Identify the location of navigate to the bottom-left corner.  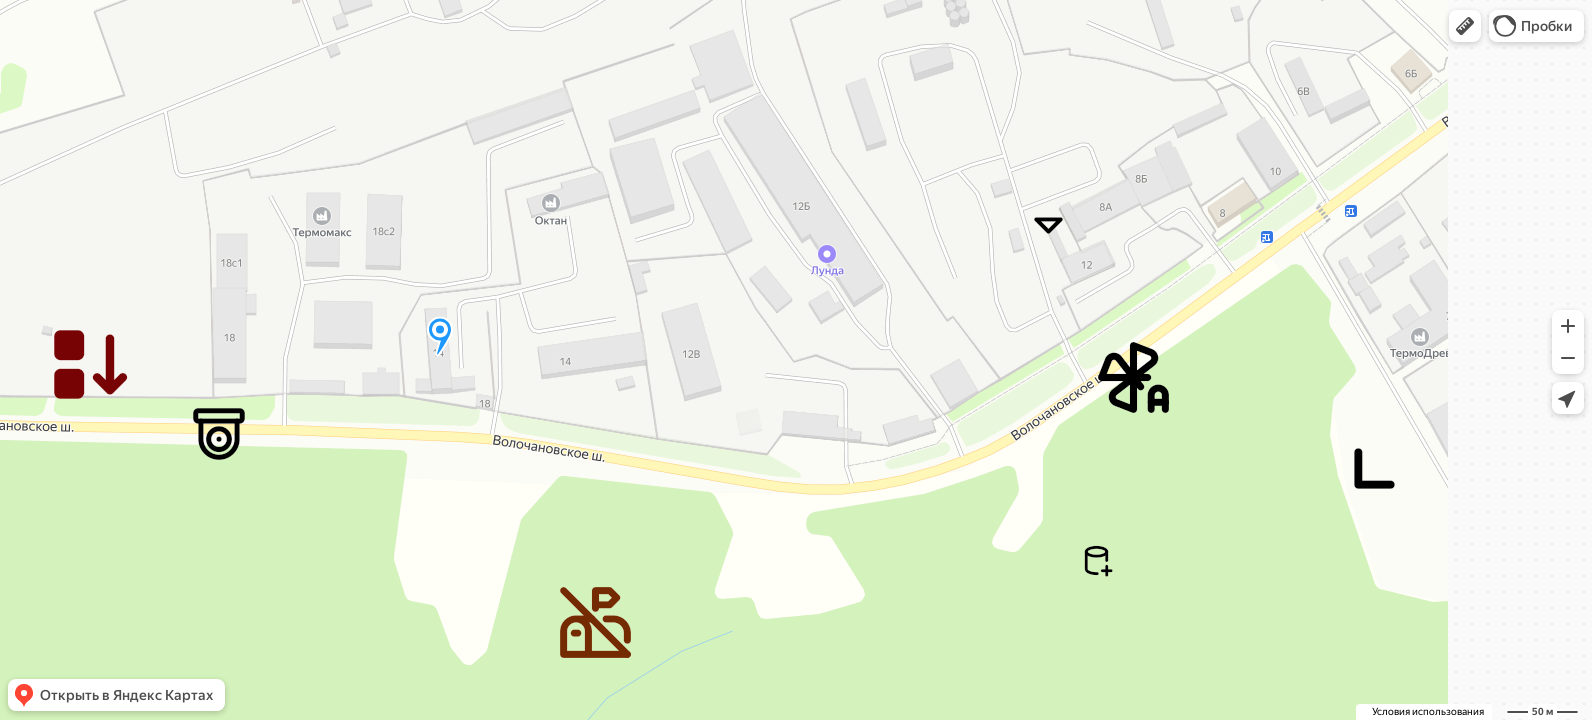
(1374, 468).